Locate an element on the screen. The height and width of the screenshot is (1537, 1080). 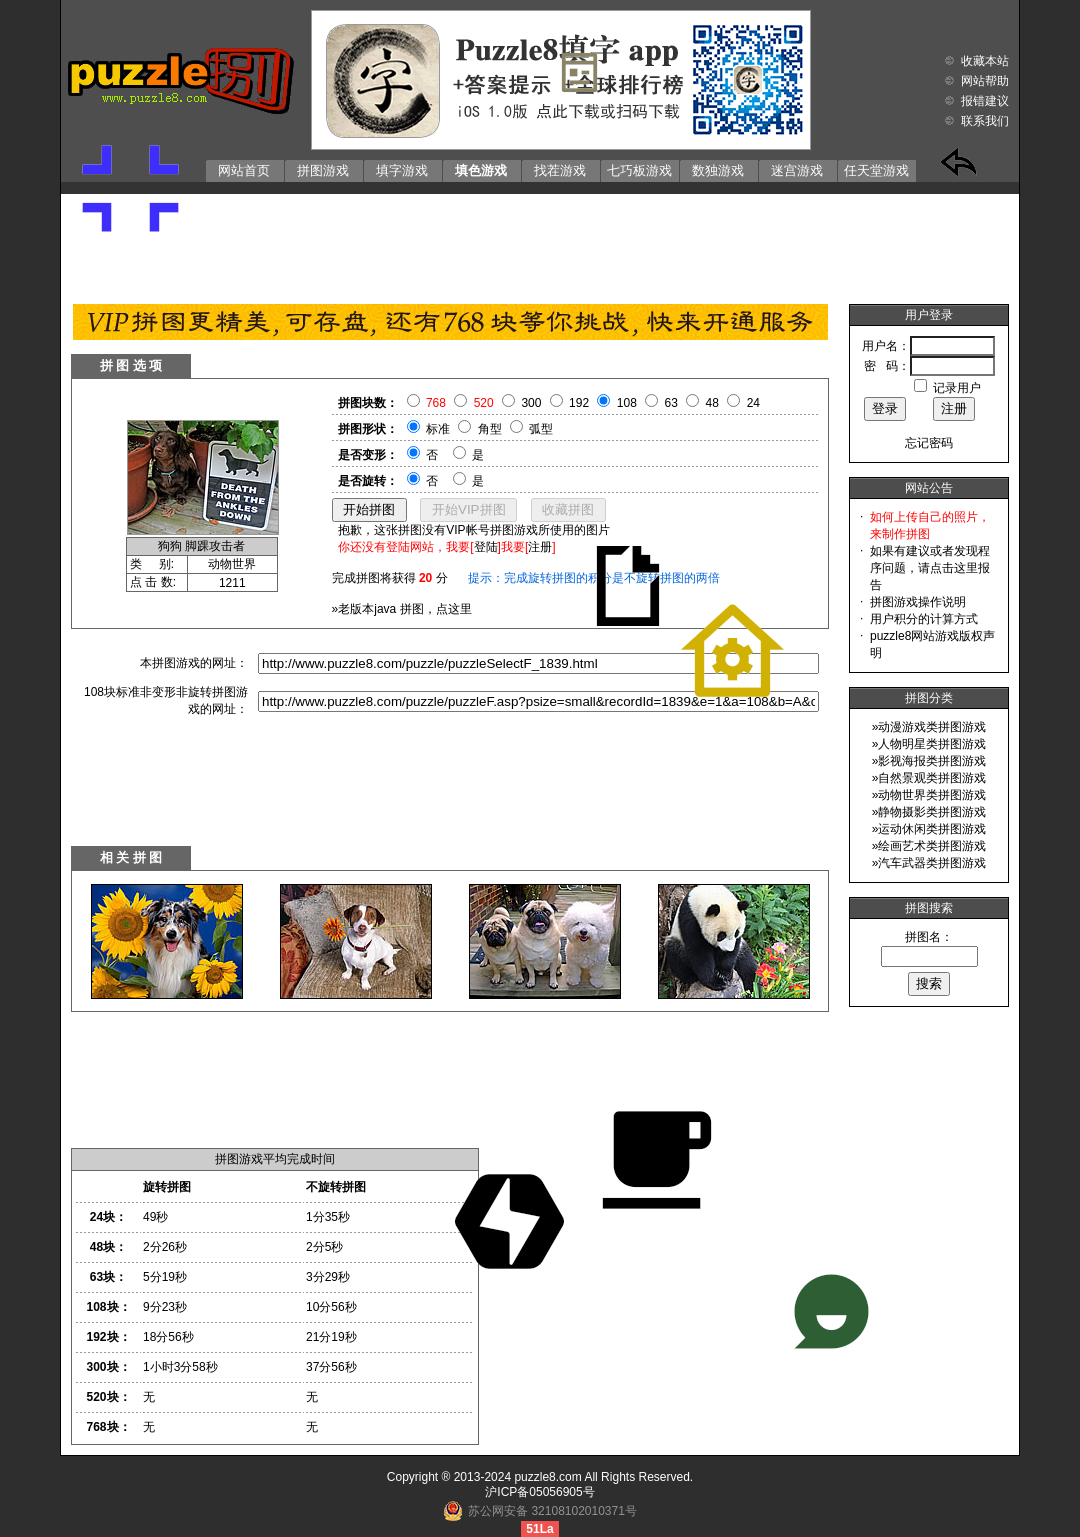
exit fullscreen mode is located at coordinates (130, 188).